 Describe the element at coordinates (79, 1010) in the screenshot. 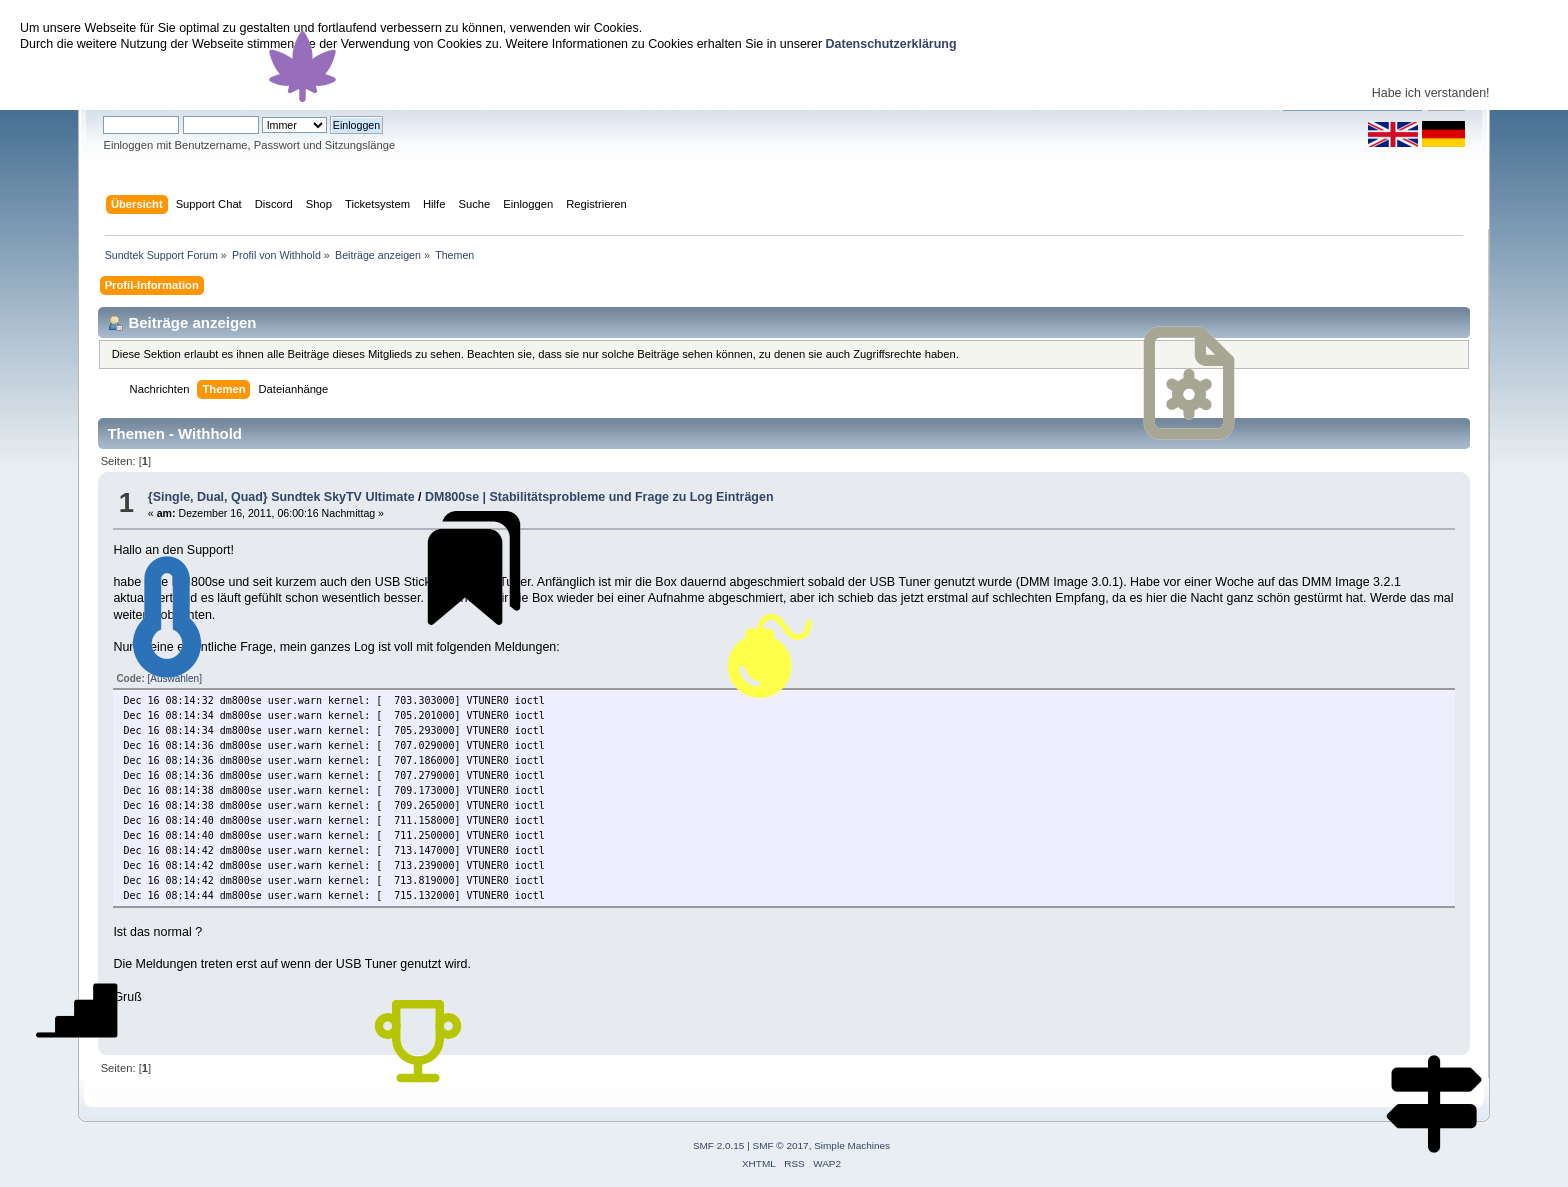

I see `view step count or fitness progress` at that location.